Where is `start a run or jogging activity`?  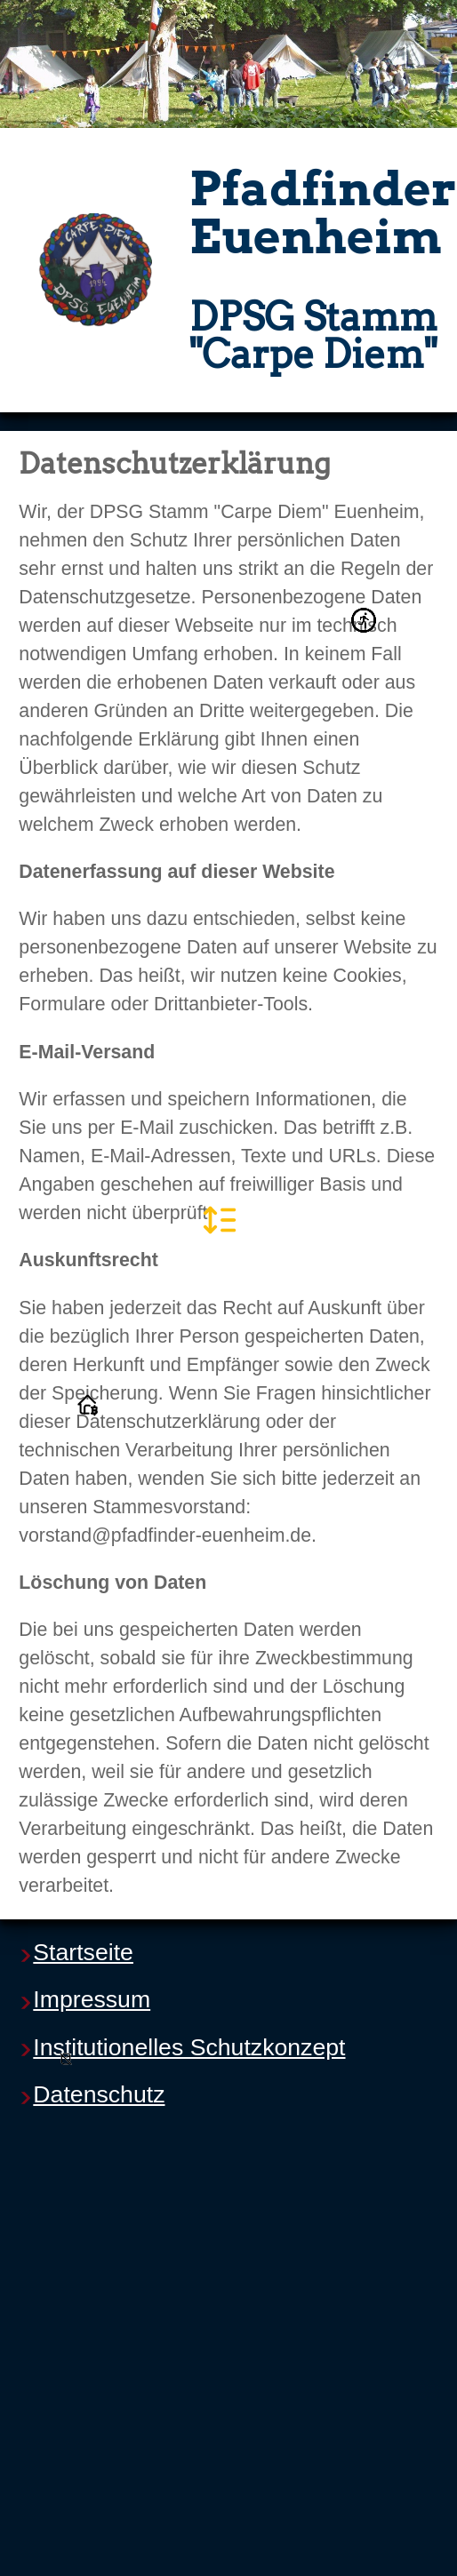 start a run or jogging activity is located at coordinates (364, 620).